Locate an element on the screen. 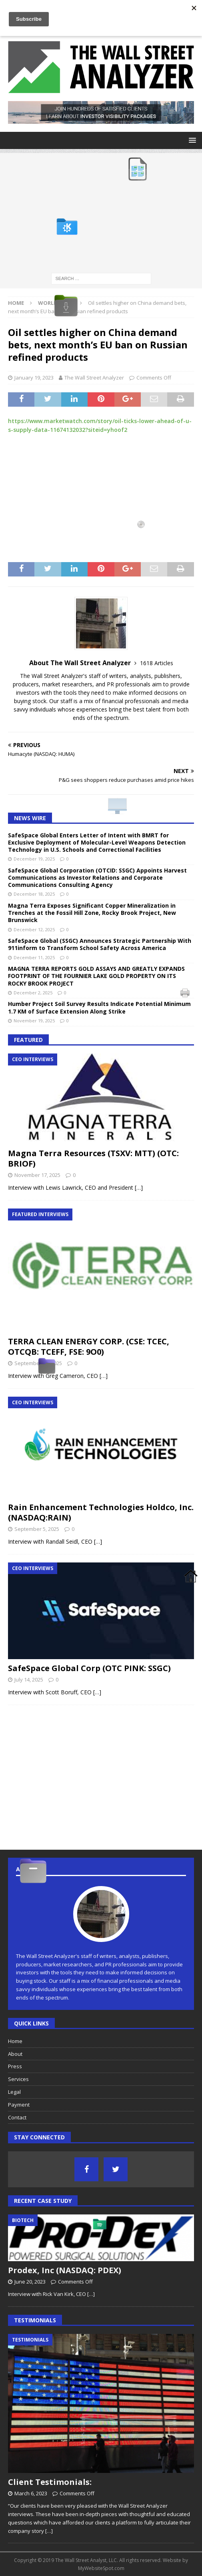 This screenshot has width=202, height=2576. open folder containing Spotify downloads is located at coordinates (100, 2224).